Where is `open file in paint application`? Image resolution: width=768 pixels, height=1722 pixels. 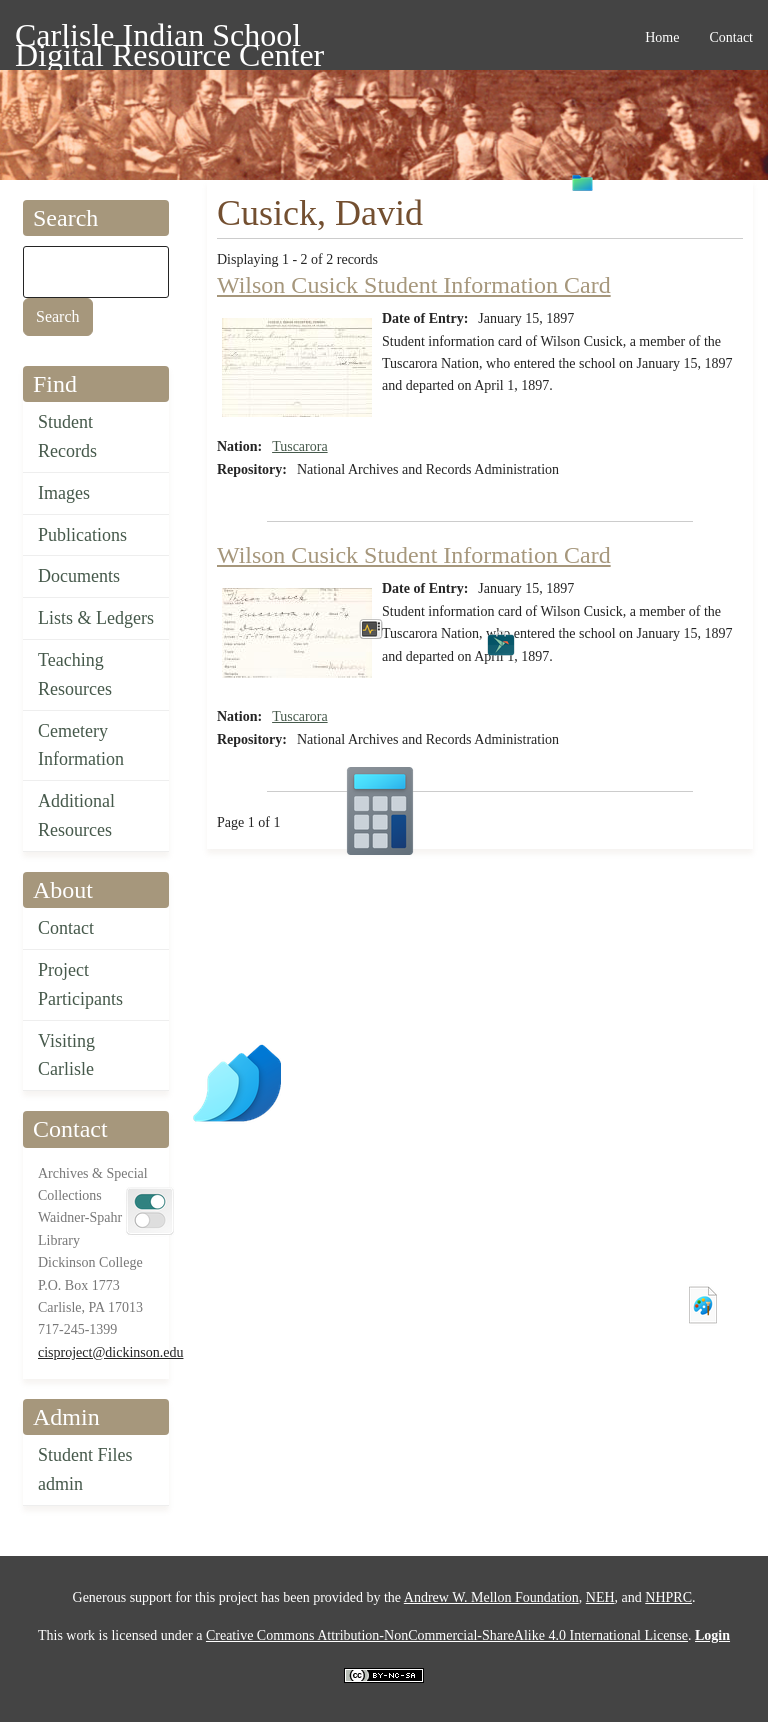 open file in paint application is located at coordinates (703, 1305).